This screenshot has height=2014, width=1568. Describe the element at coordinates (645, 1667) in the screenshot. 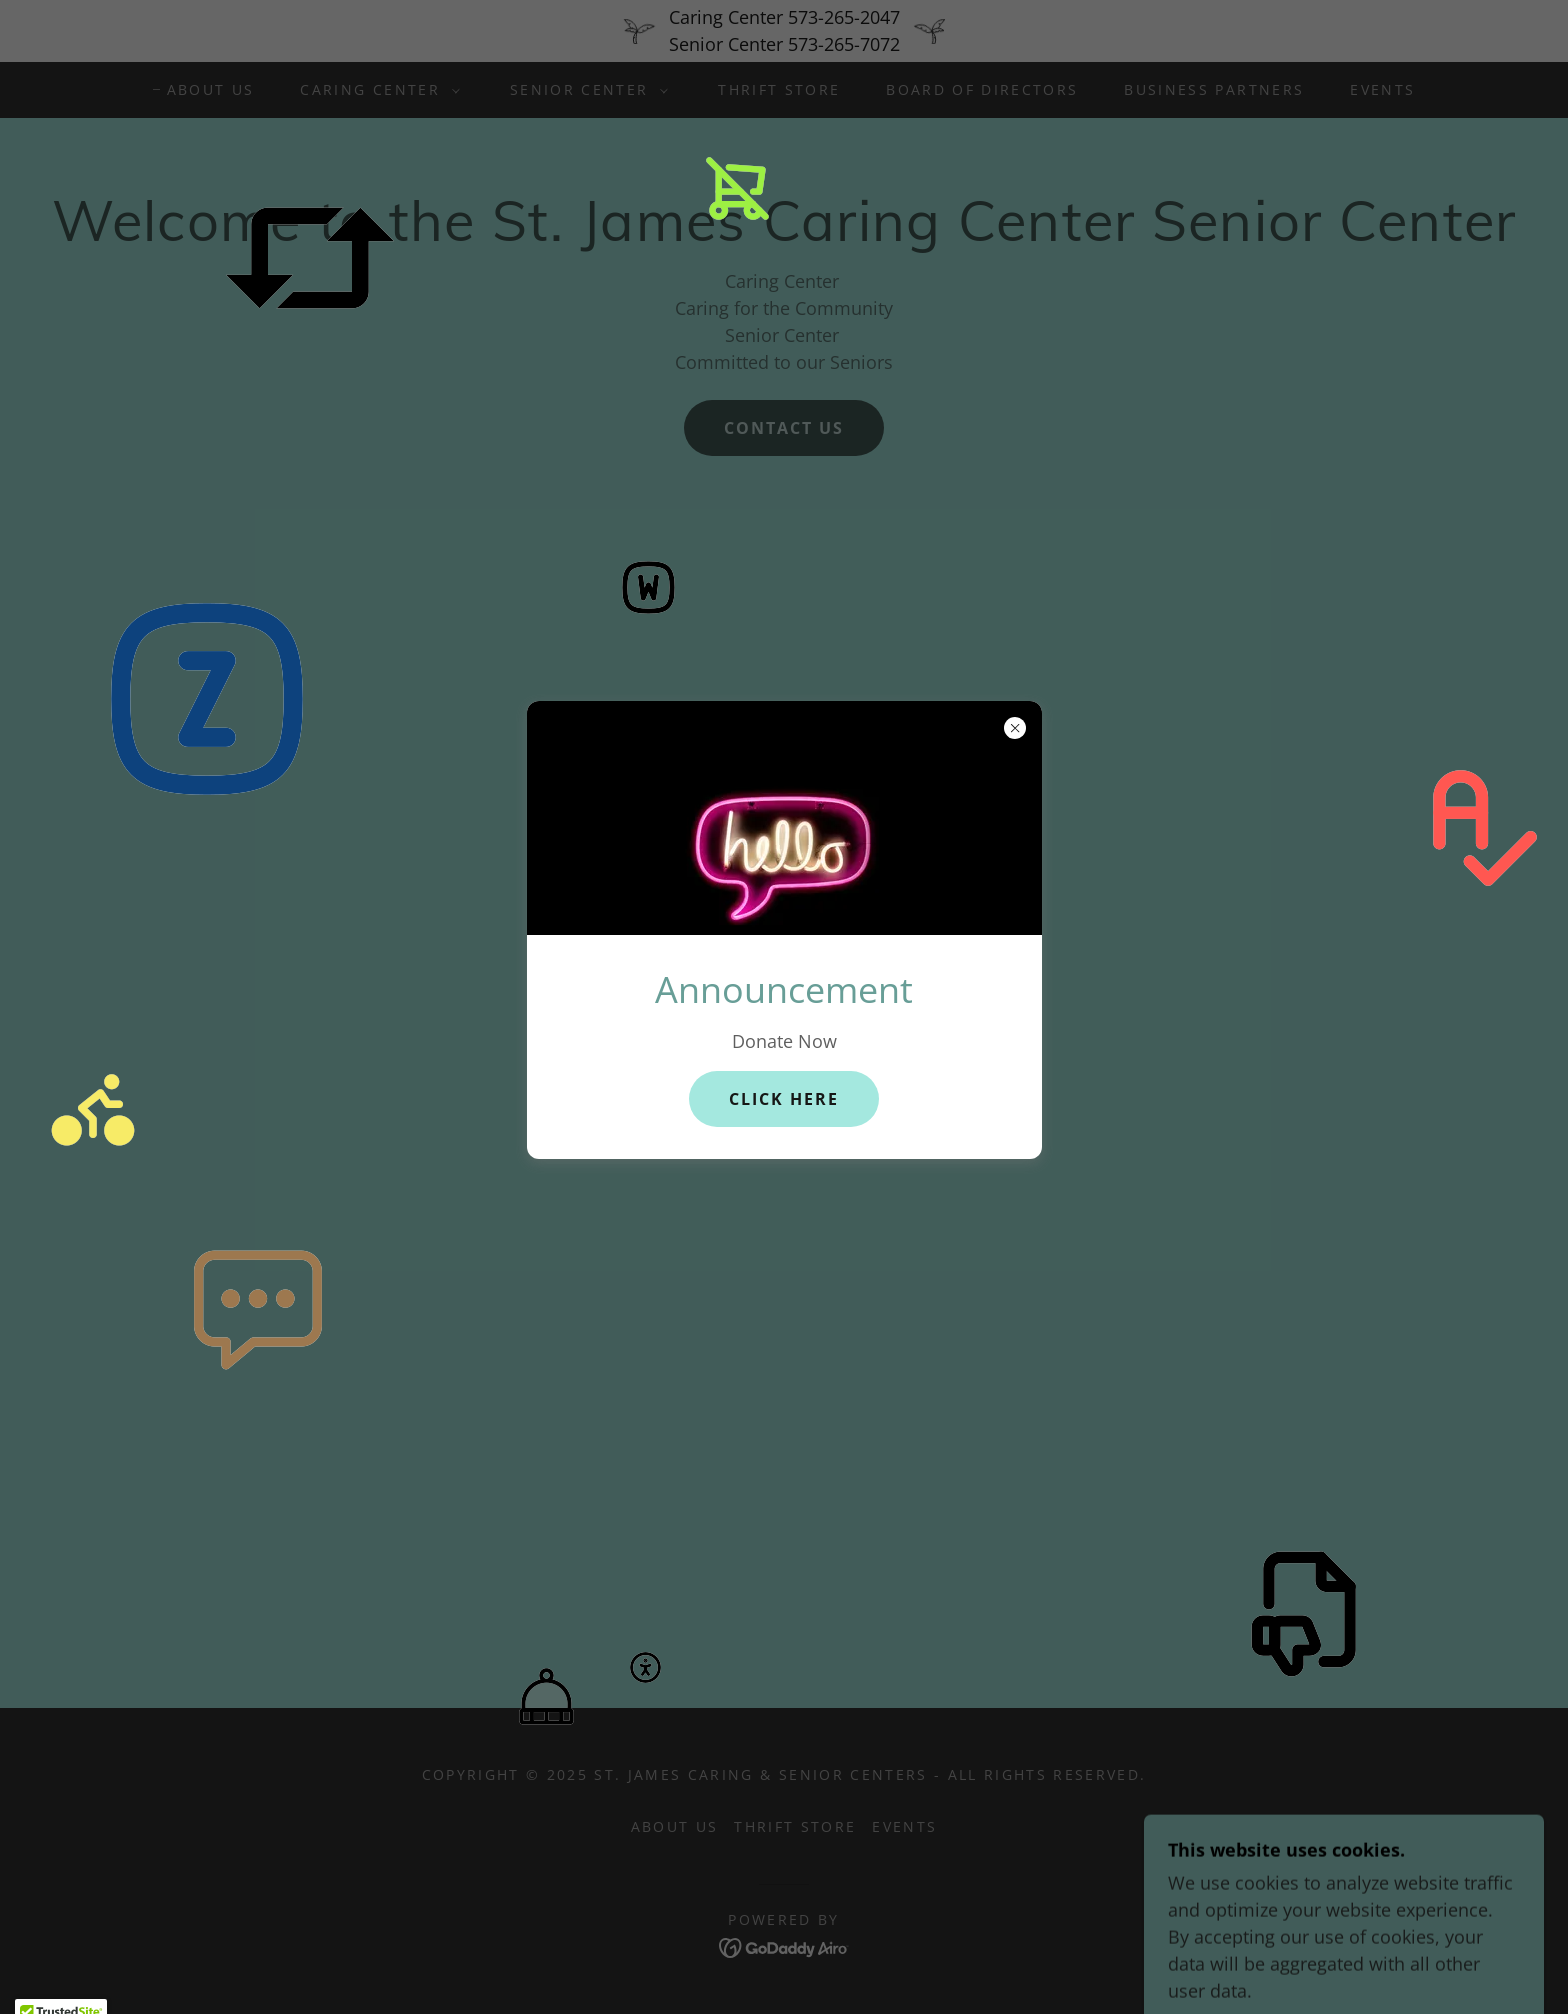

I see `indicates accessibility features are available` at that location.